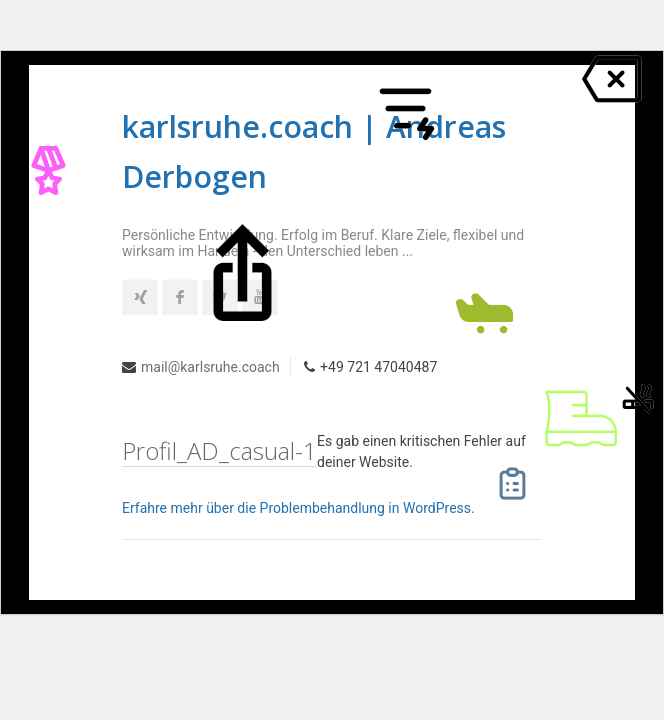 The width and height of the screenshot is (664, 720). Describe the element at coordinates (512, 483) in the screenshot. I see `view checklist or task list` at that location.